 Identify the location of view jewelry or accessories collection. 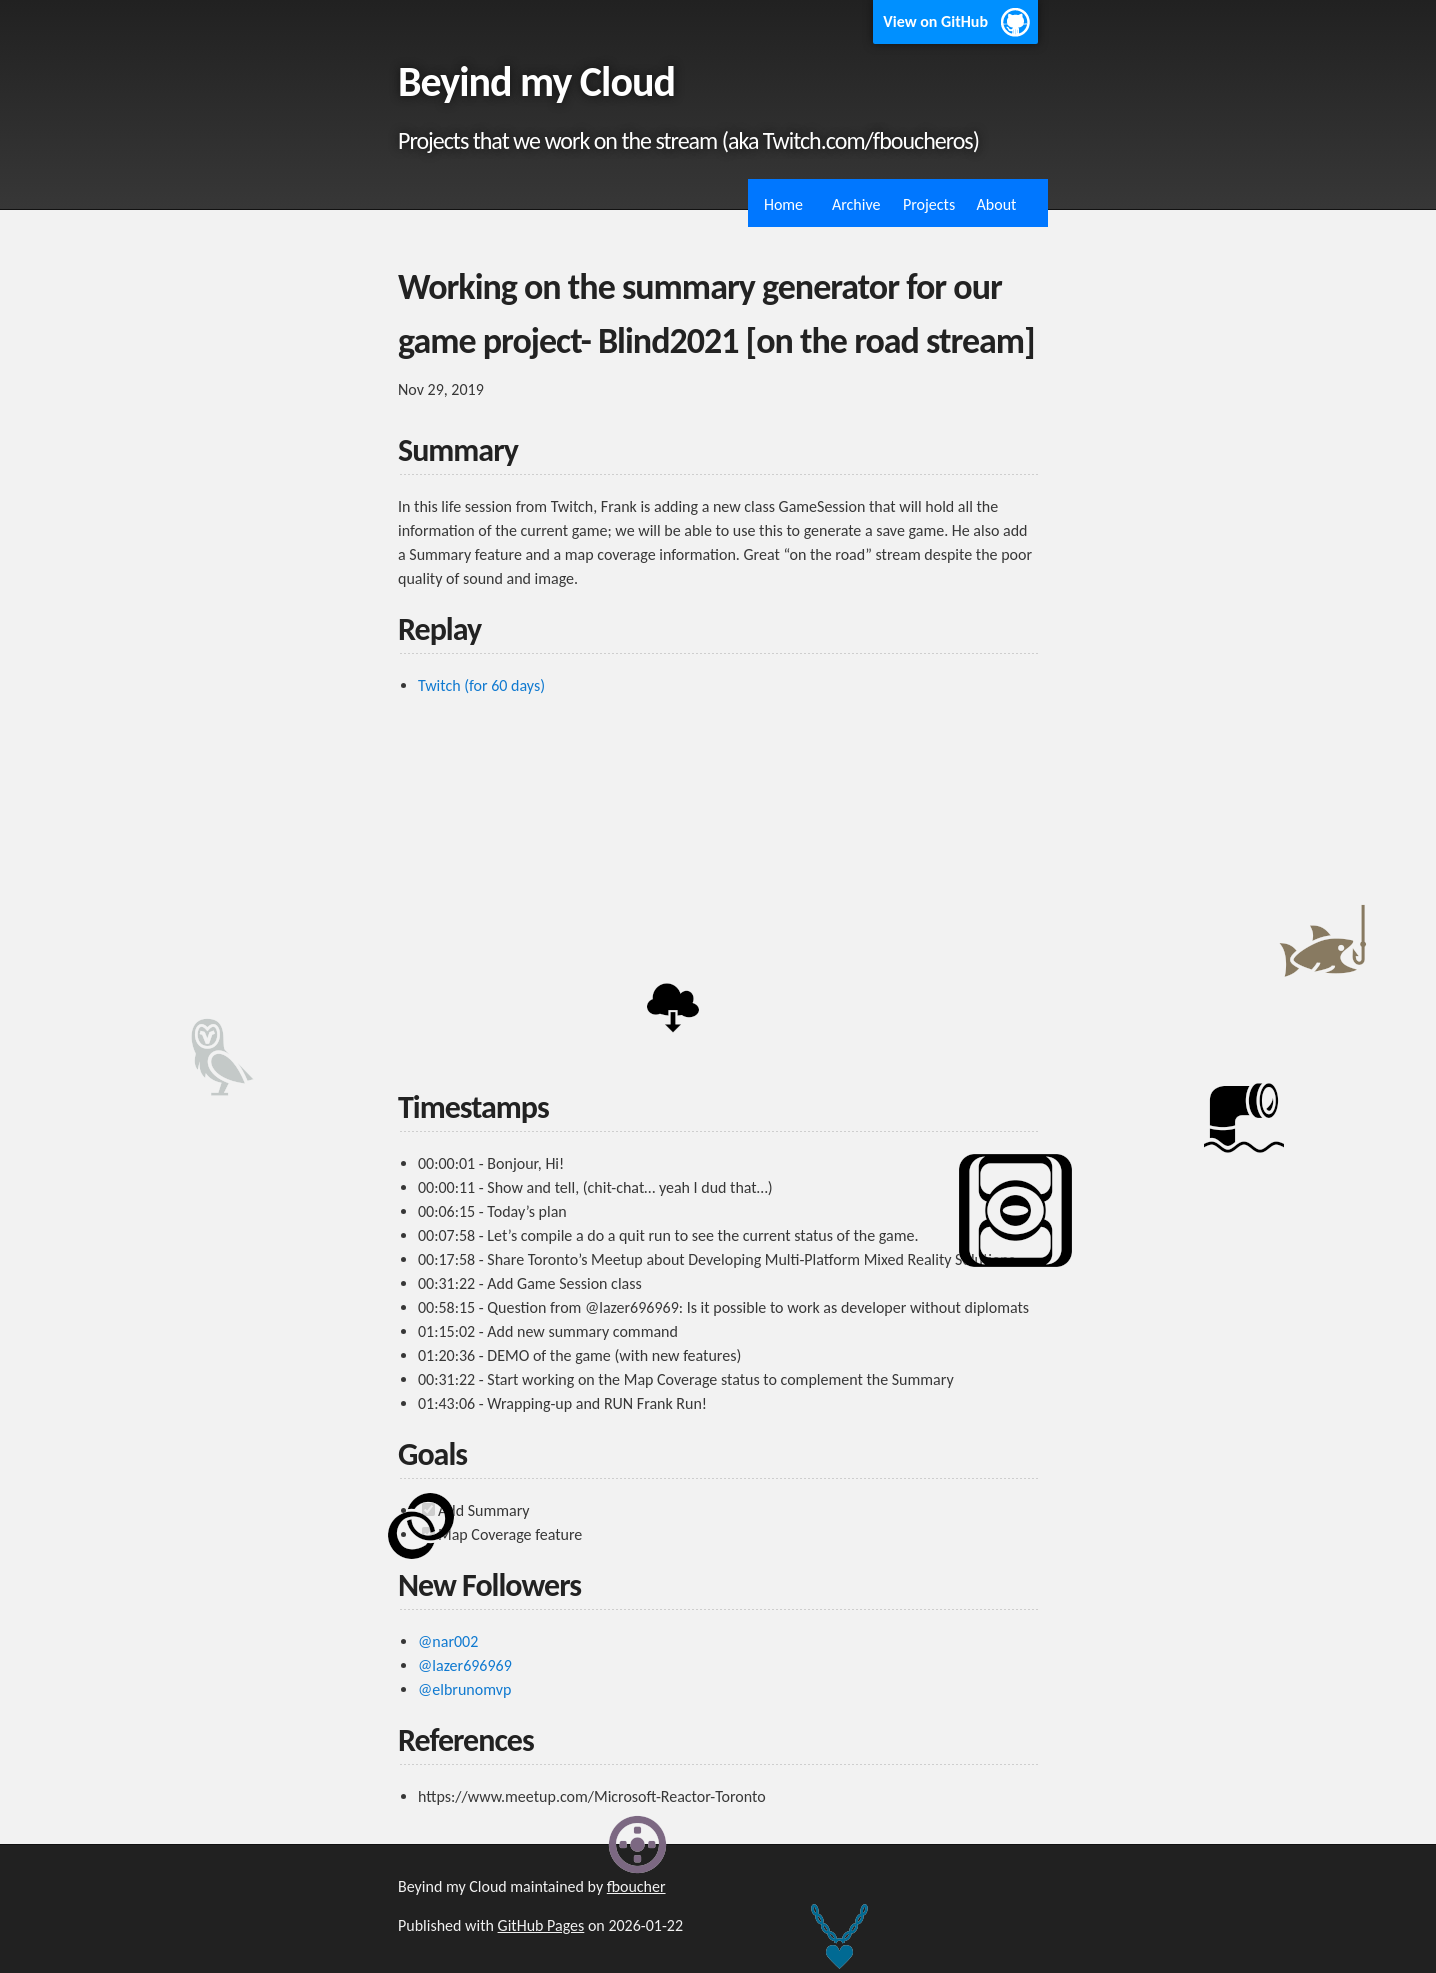
(839, 1936).